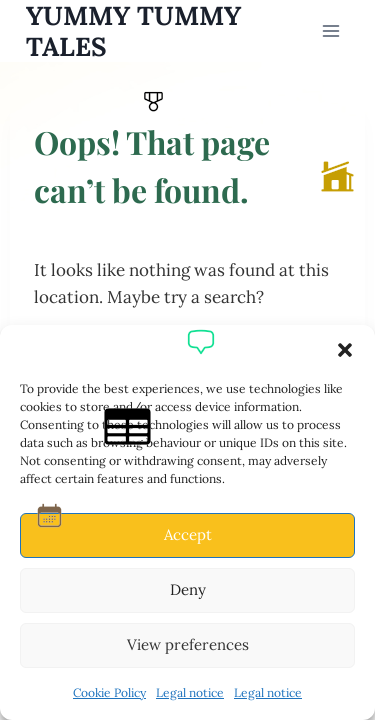 Image resolution: width=375 pixels, height=720 pixels. I want to click on view data in table format, so click(127, 426).